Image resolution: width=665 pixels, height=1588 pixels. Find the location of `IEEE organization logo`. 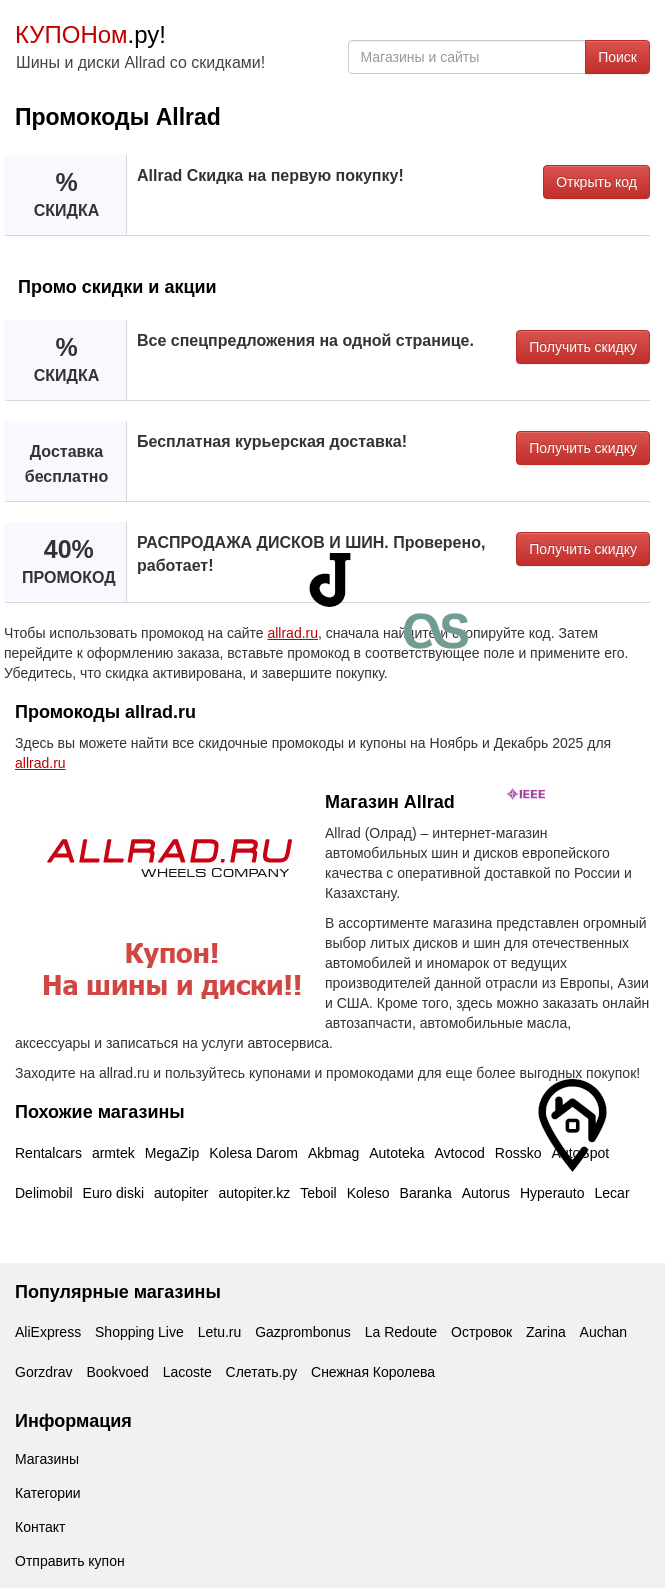

IEEE organization logo is located at coordinates (526, 794).